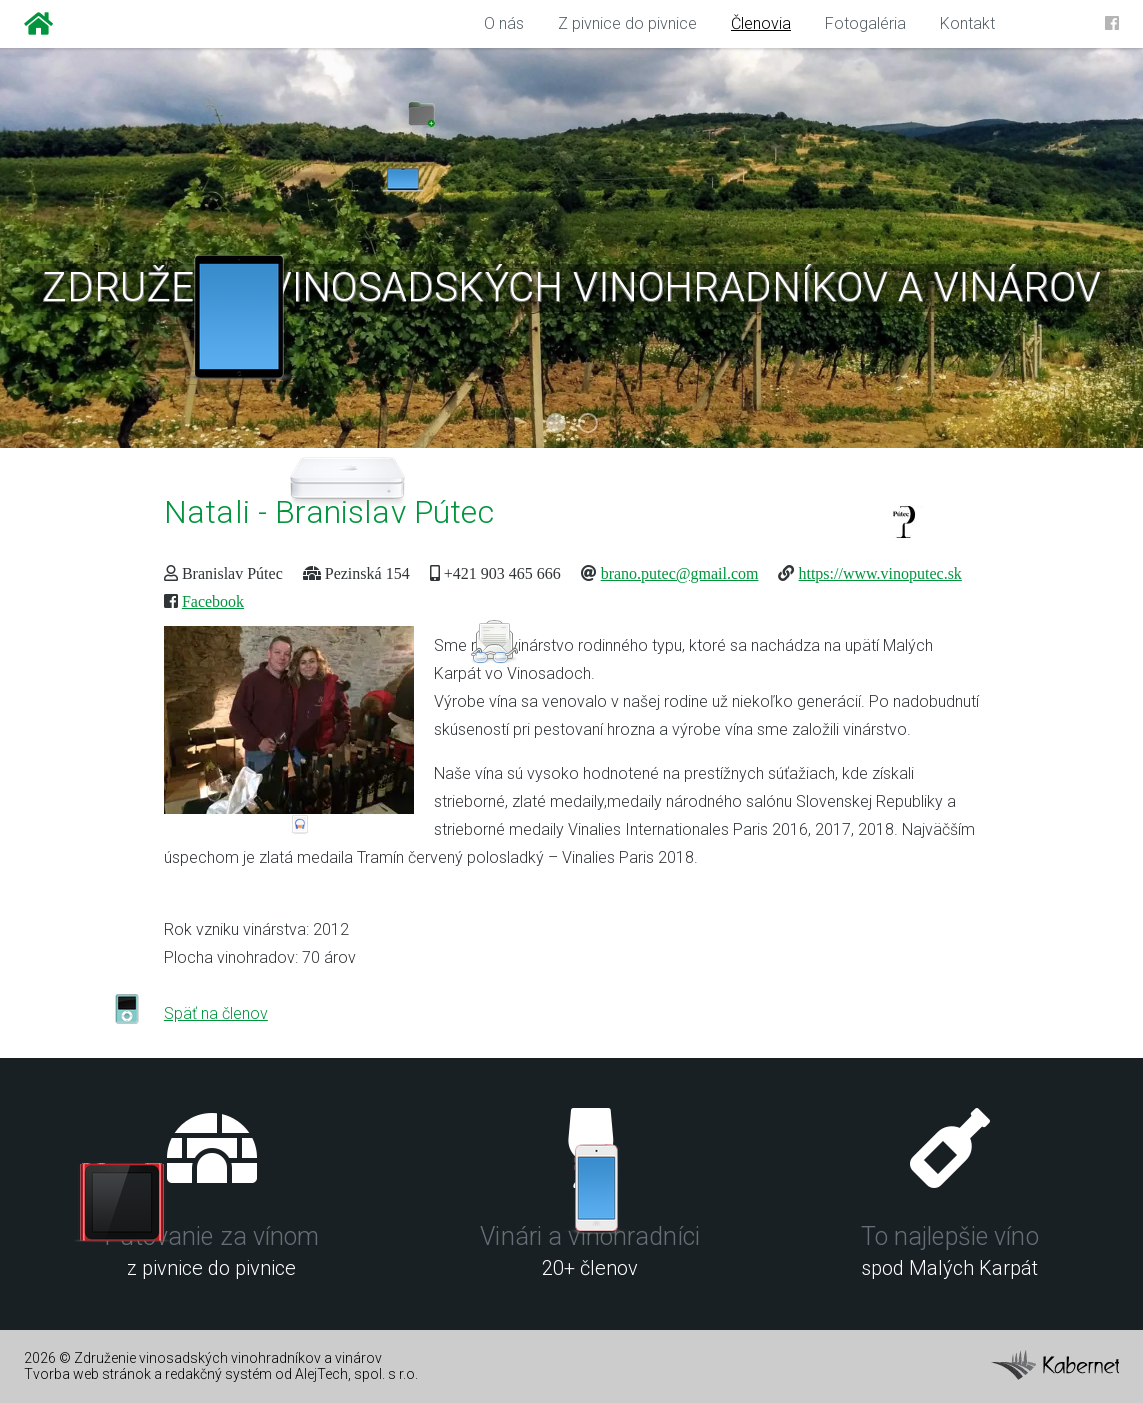 The image size is (1143, 1403). I want to click on access time capsule backup settings, so click(347, 470).